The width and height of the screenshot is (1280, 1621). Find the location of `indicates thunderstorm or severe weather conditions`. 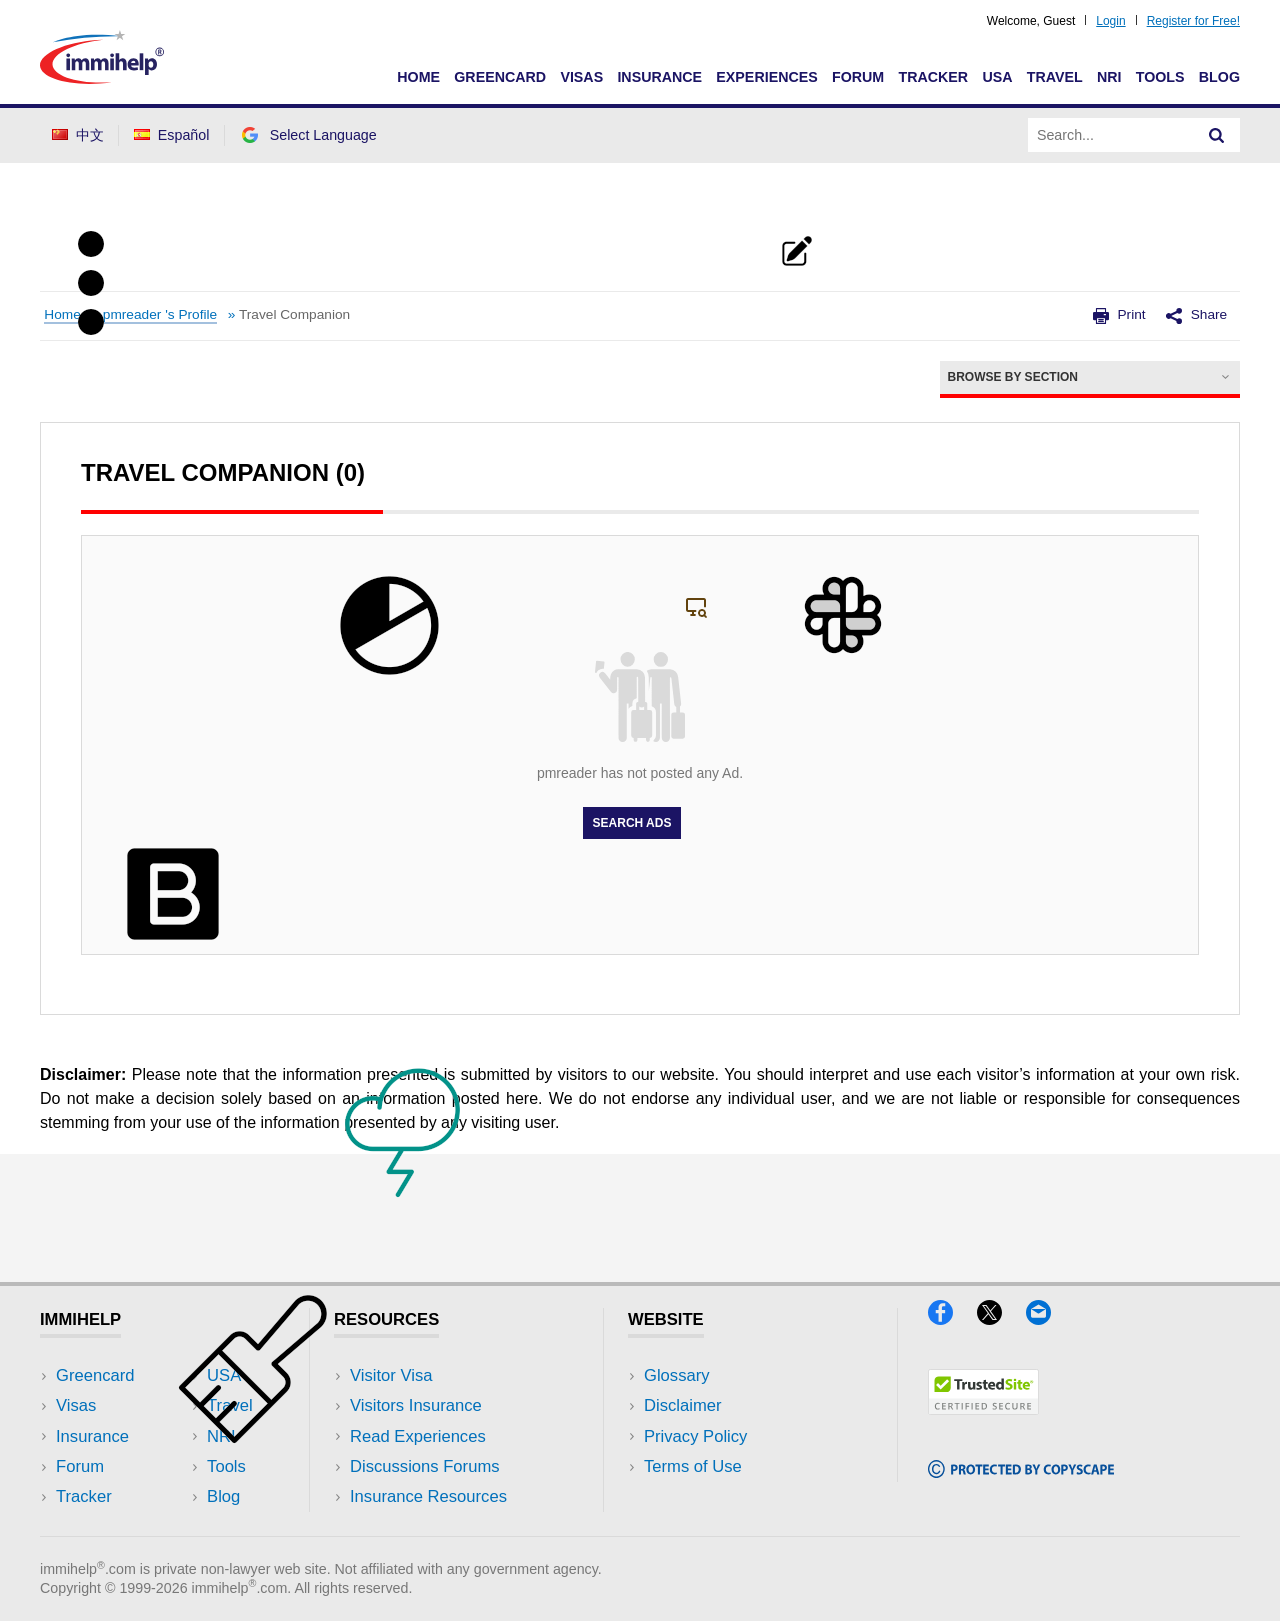

indicates thunderstorm or severe weather conditions is located at coordinates (402, 1130).